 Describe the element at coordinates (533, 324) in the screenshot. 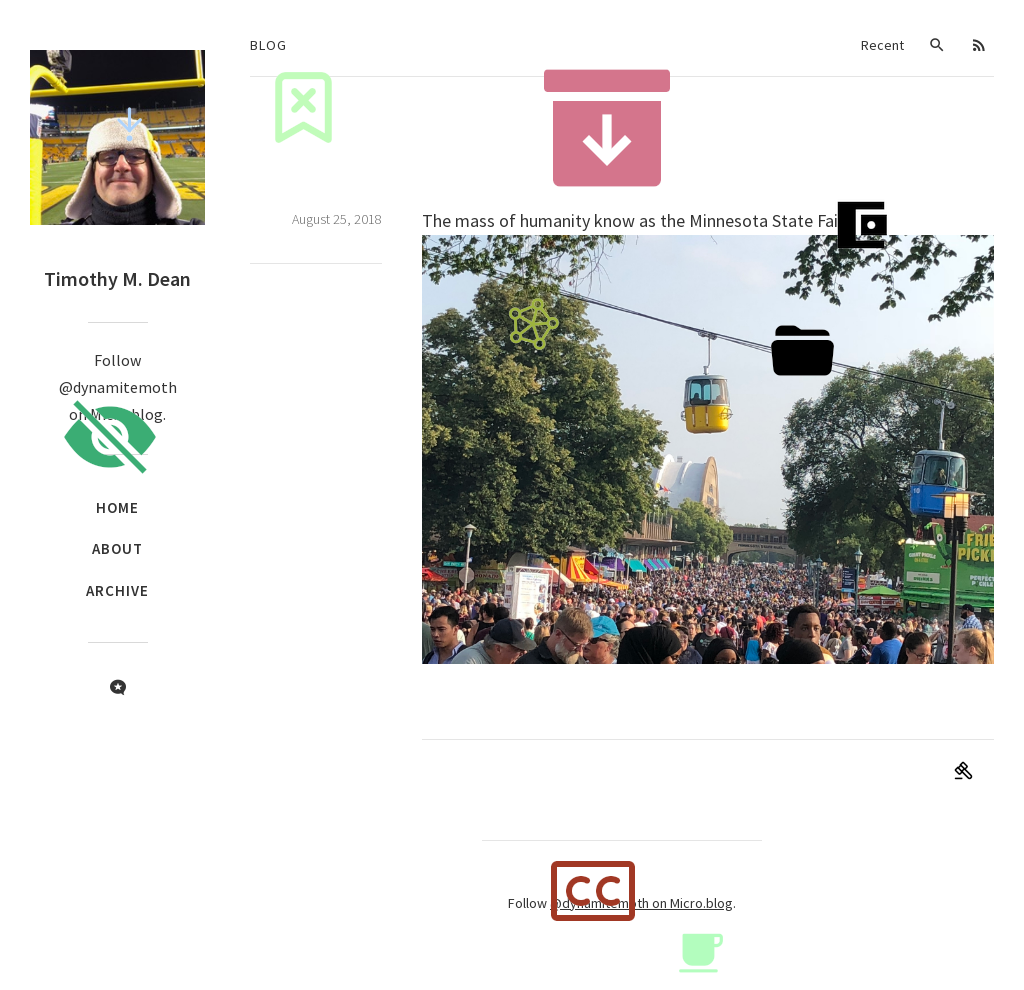

I see `connect to the fediverse network` at that location.